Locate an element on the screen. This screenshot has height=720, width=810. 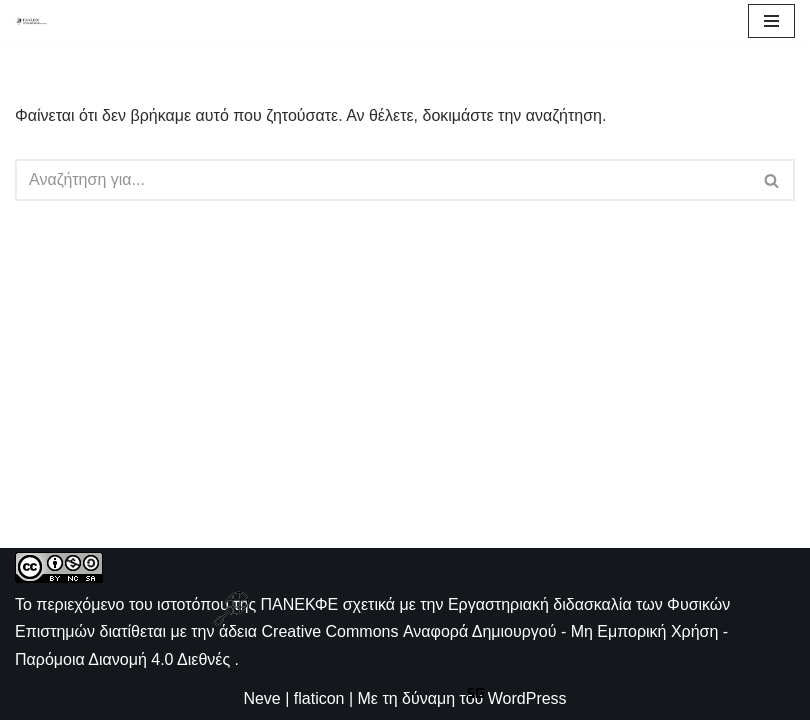
access tennis or racquet sports features is located at coordinates (230, 609).